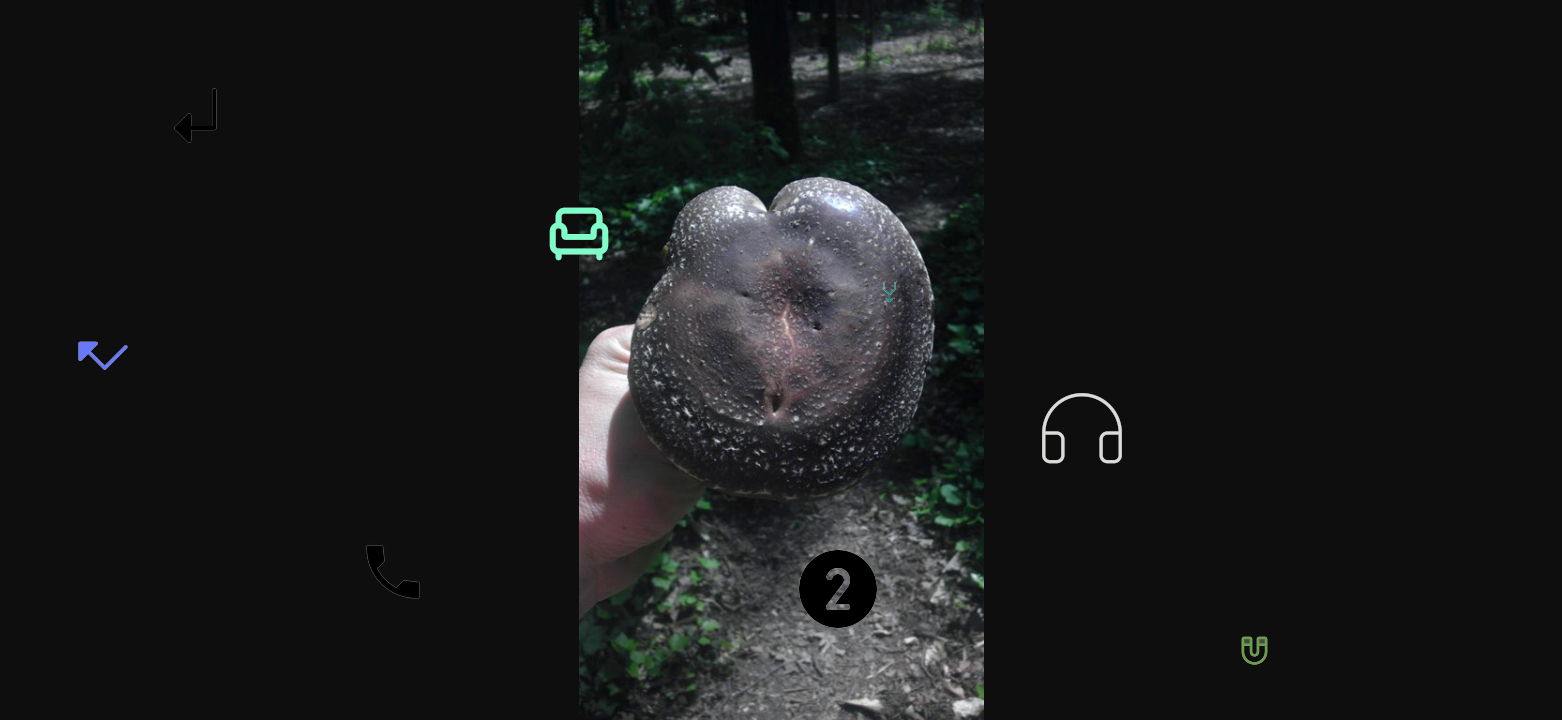 This screenshot has width=1562, height=720. Describe the element at coordinates (889, 291) in the screenshot. I see `merge items or branches together` at that location.